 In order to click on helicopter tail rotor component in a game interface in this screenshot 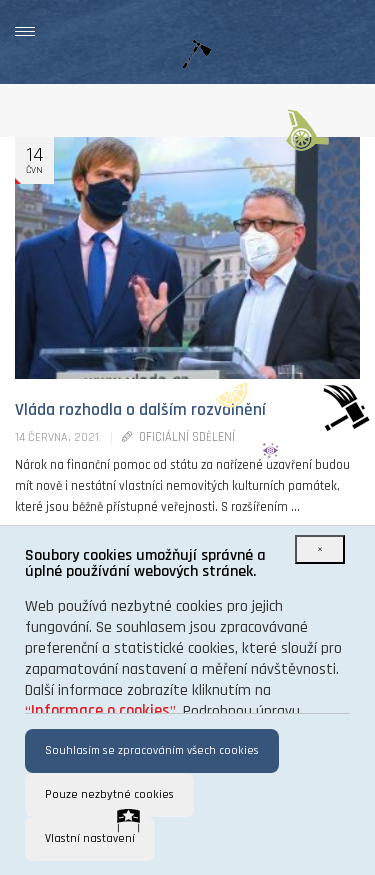, I will do `click(307, 130)`.